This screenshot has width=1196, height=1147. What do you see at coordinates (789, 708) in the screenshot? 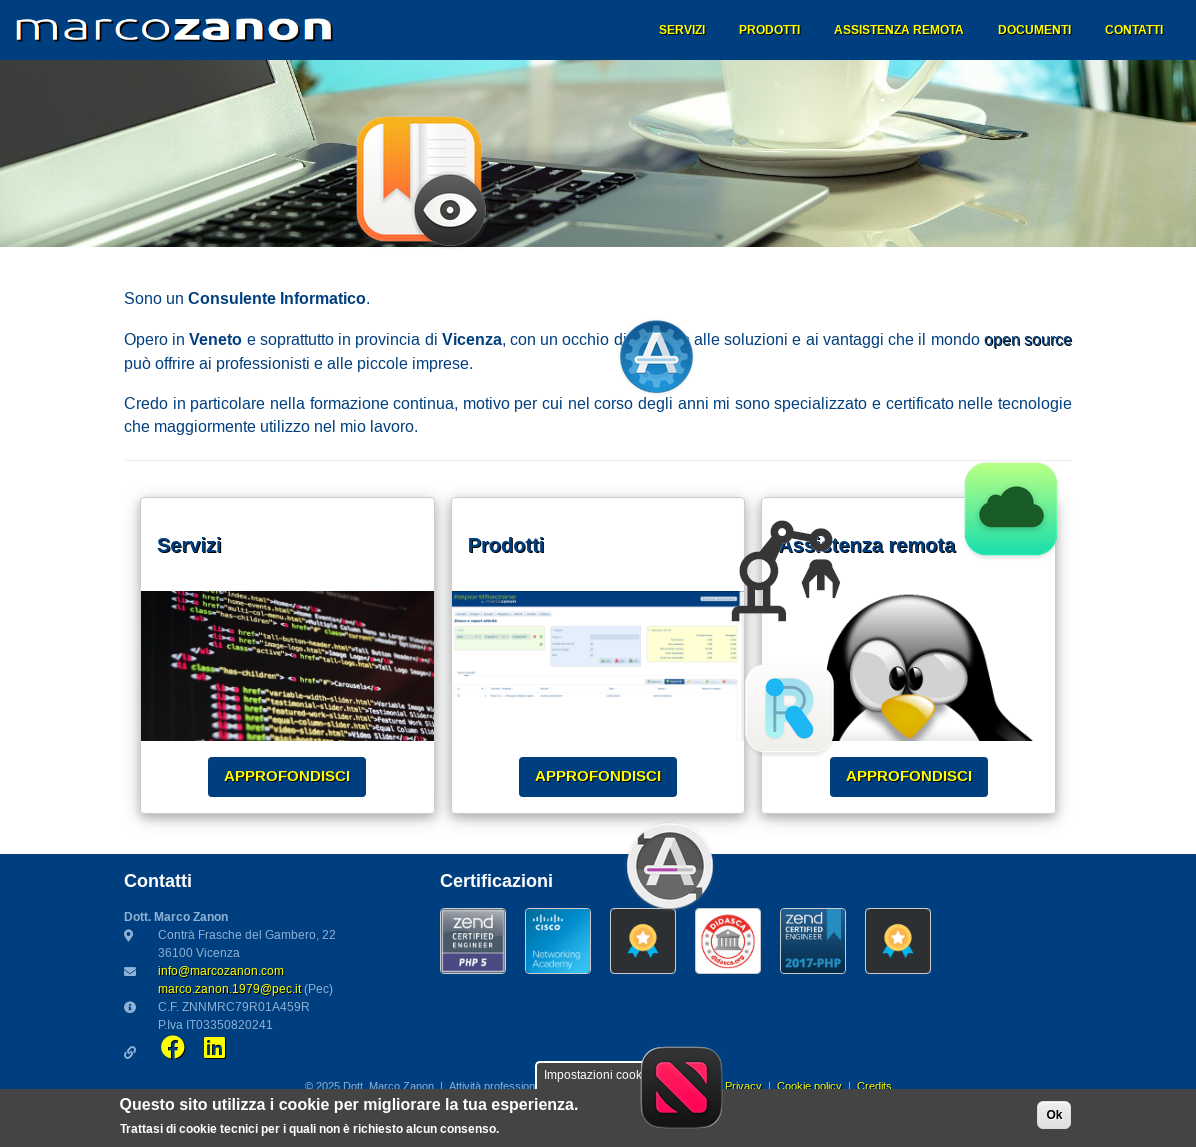
I see `open riot (element) messaging app` at bounding box center [789, 708].